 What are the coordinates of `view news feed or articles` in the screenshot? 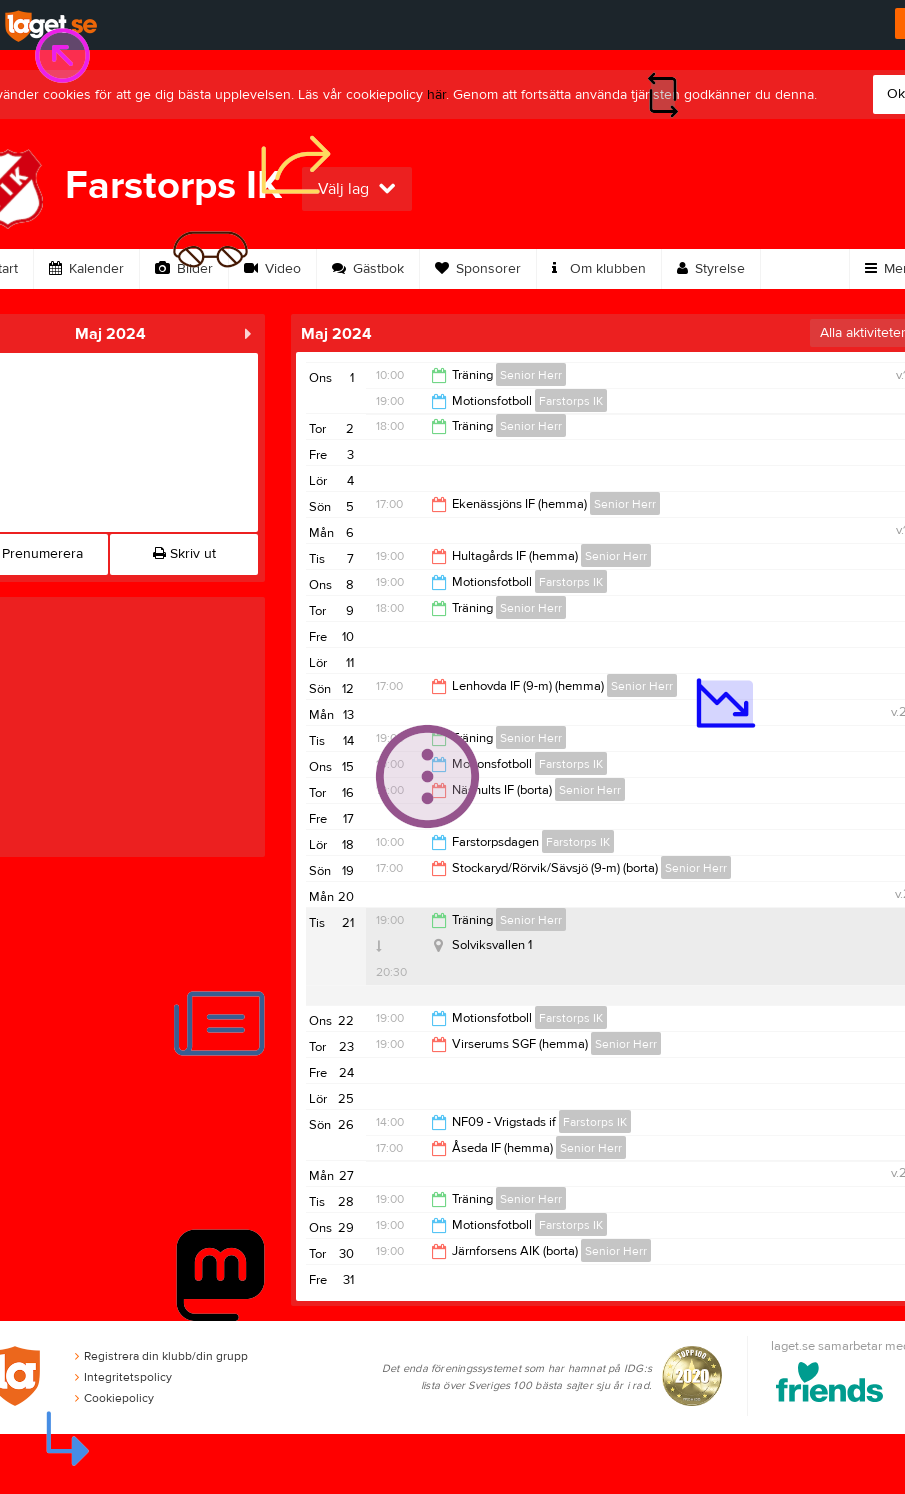 It's located at (222, 1023).